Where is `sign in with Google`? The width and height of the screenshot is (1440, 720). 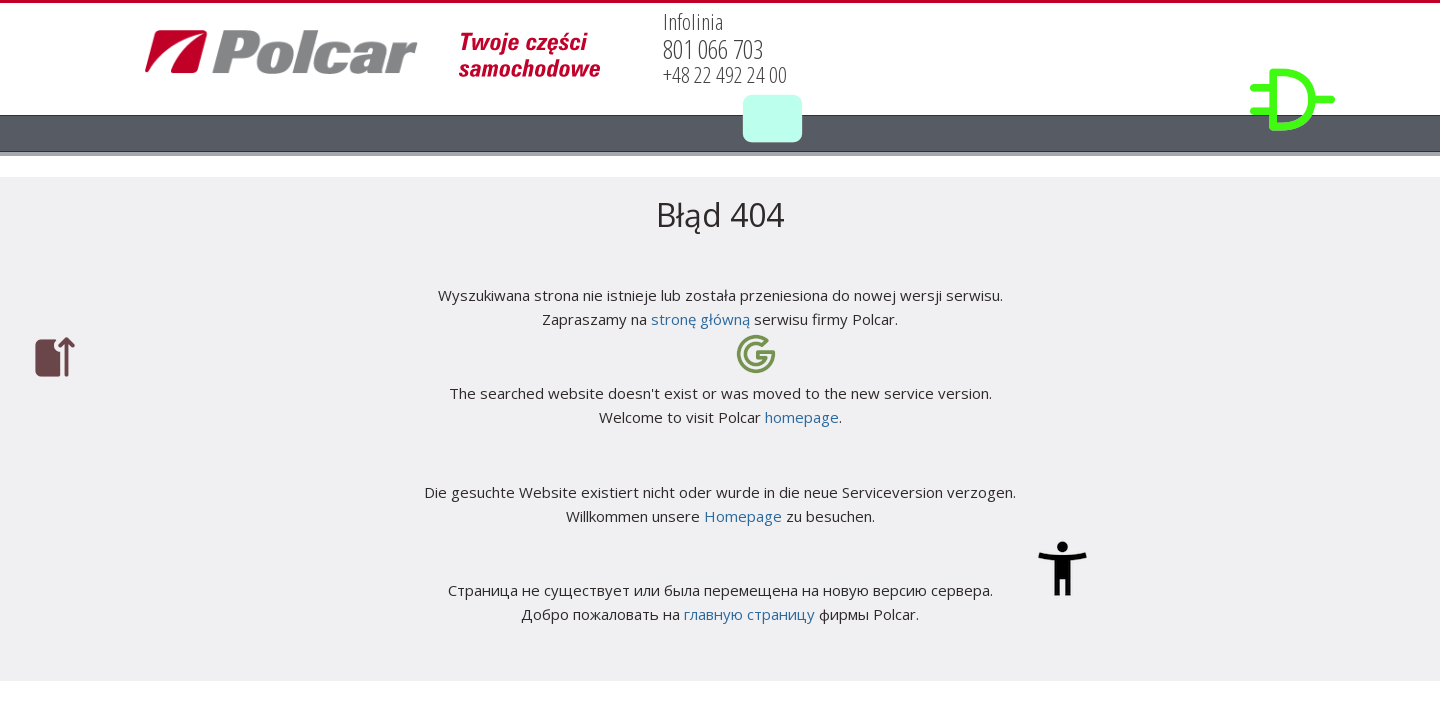 sign in with Google is located at coordinates (756, 354).